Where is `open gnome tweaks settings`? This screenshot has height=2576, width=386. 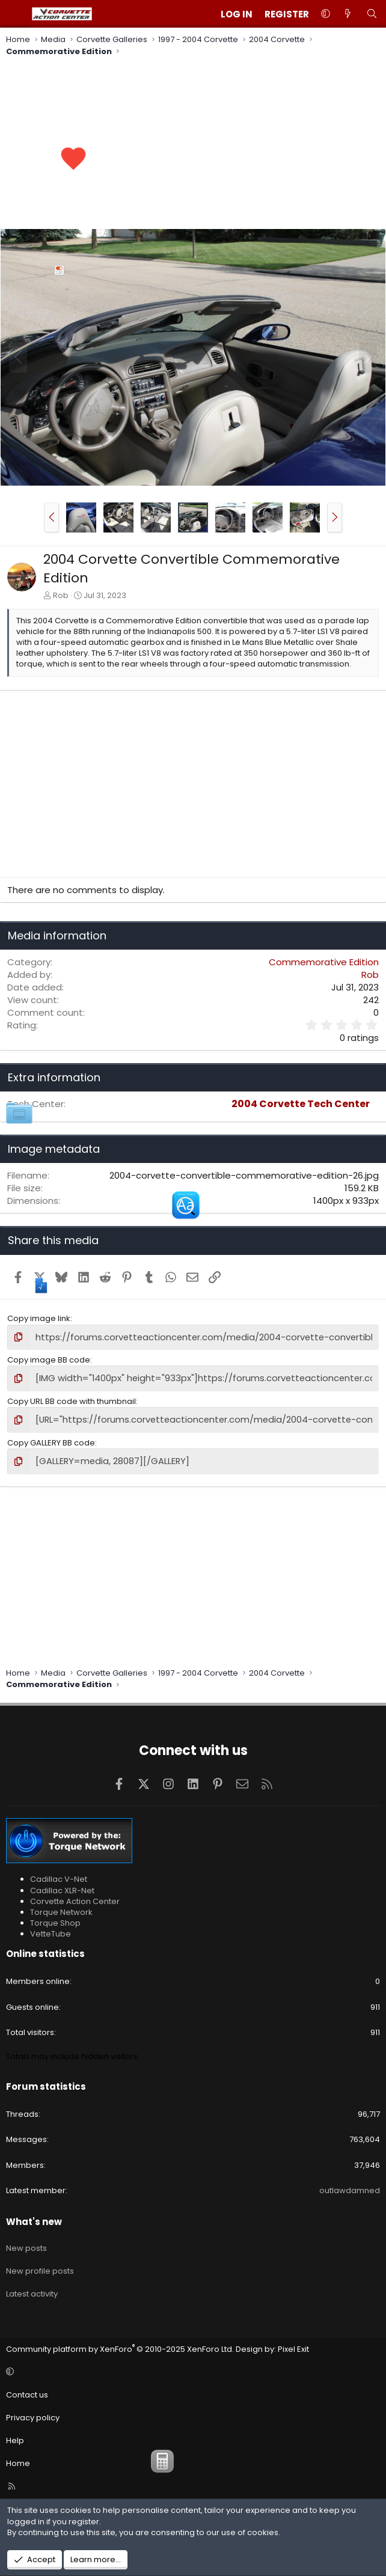 open gnome tweaks settings is located at coordinates (59, 270).